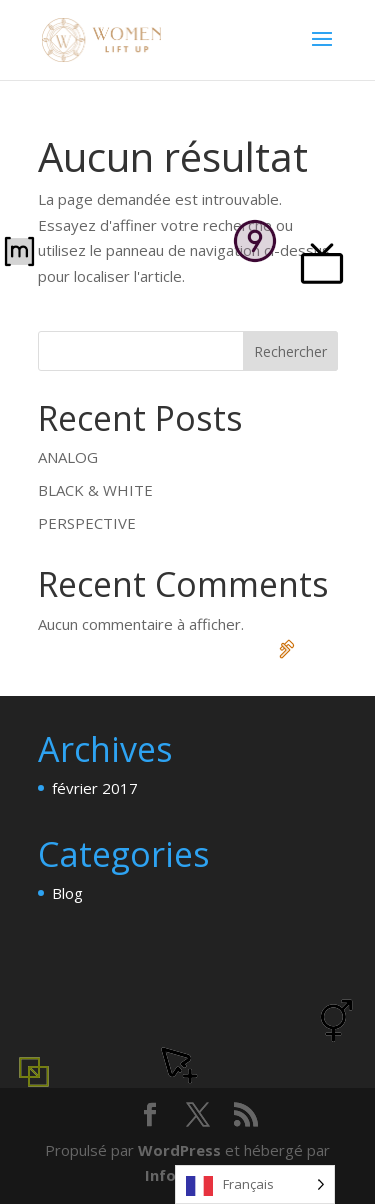 Image resolution: width=375 pixels, height=1204 pixels. I want to click on access tools or settings, so click(286, 649).